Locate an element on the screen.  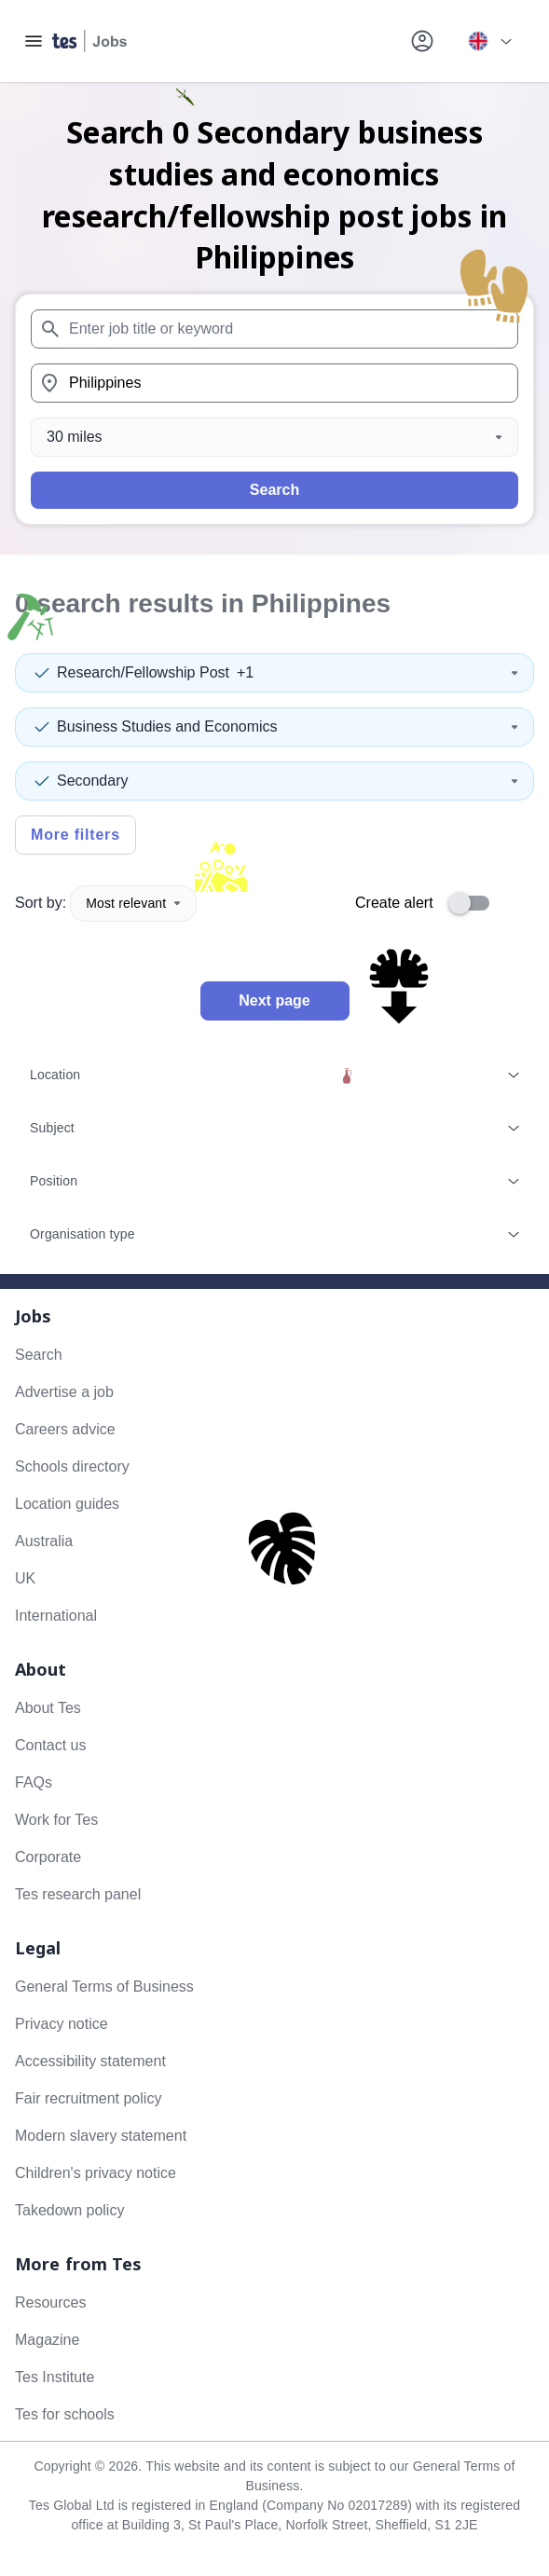
winter gear or cold weather equipment category is located at coordinates (494, 286).